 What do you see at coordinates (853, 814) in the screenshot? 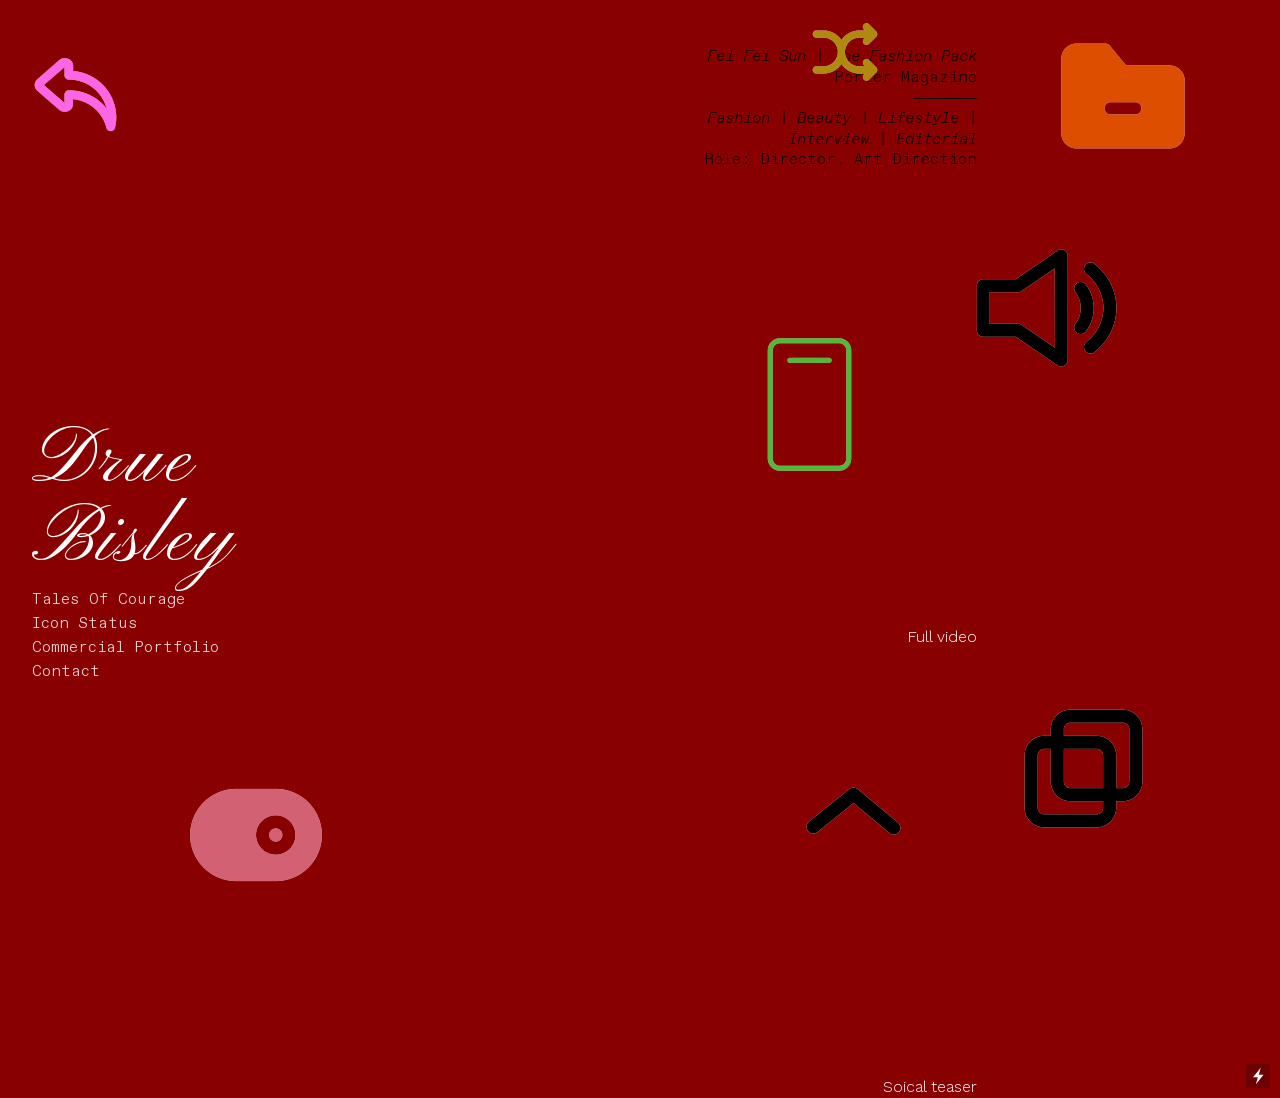
I see `collapse an expanded section or menu` at bounding box center [853, 814].